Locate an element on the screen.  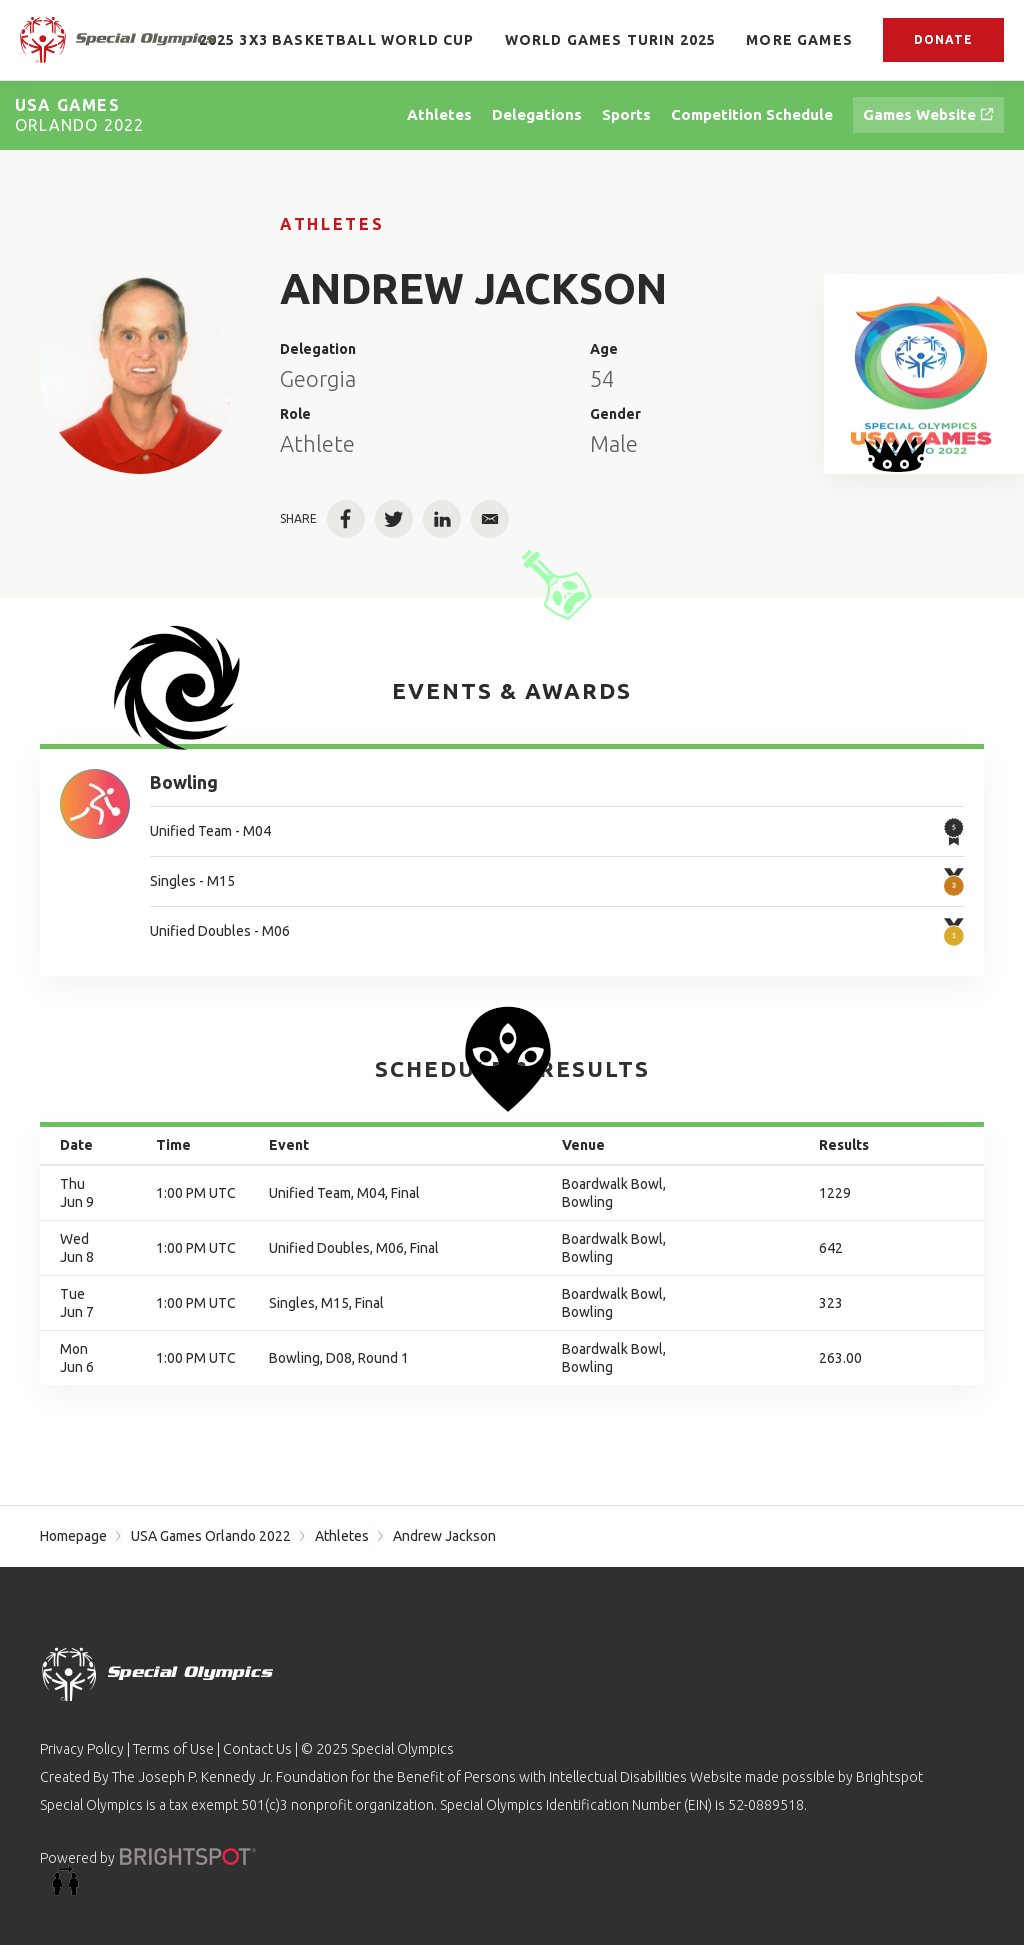
indicates premium or VIP membership status is located at coordinates (895, 454).